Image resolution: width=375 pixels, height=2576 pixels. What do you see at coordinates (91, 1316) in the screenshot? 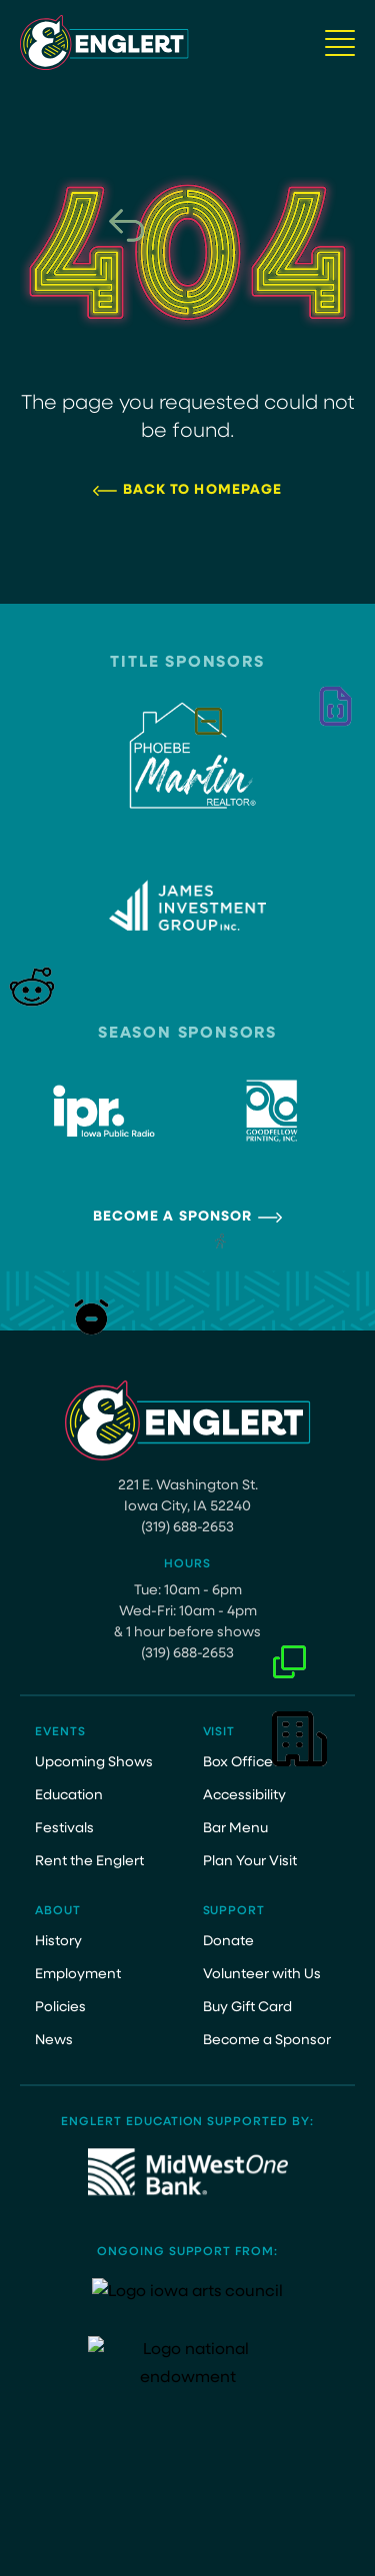
I see `remove or delete an alarm` at bounding box center [91, 1316].